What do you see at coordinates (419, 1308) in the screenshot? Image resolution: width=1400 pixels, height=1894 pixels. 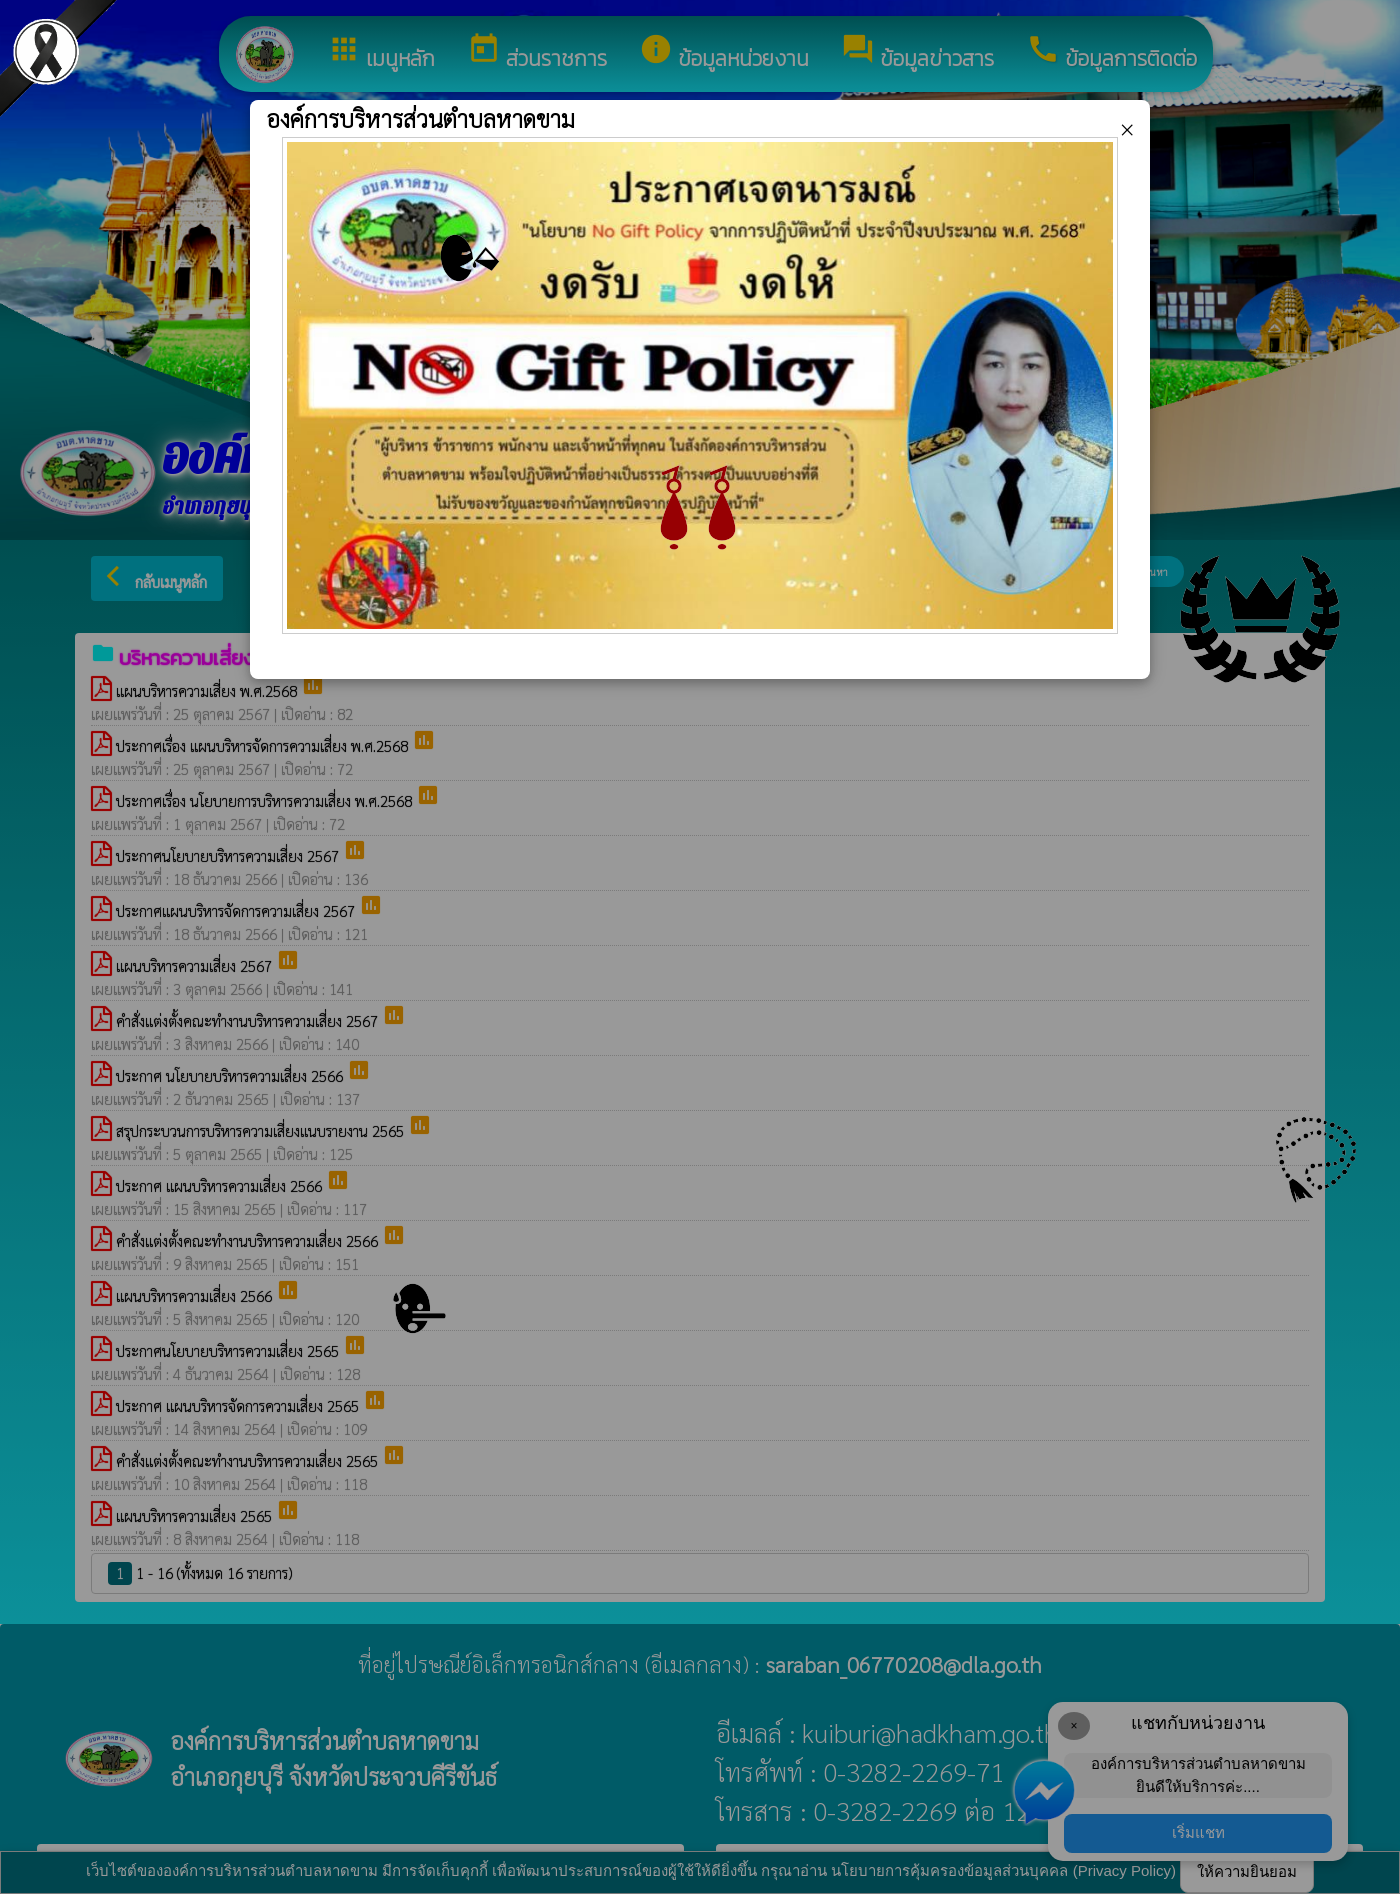 I see `indicates a player is bluffing or lying` at bounding box center [419, 1308].